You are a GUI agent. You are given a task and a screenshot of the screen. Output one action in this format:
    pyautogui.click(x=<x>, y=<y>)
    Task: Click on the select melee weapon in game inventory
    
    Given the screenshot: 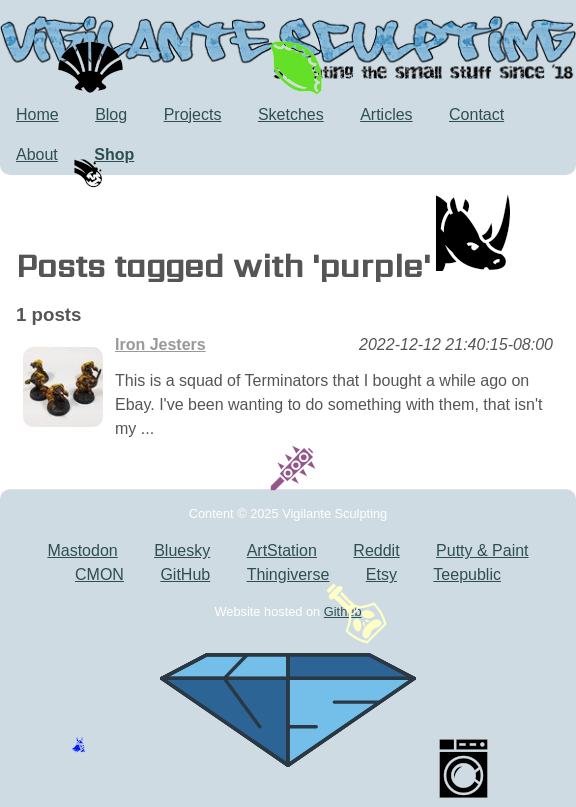 What is the action you would take?
    pyautogui.click(x=293, y=468)
    